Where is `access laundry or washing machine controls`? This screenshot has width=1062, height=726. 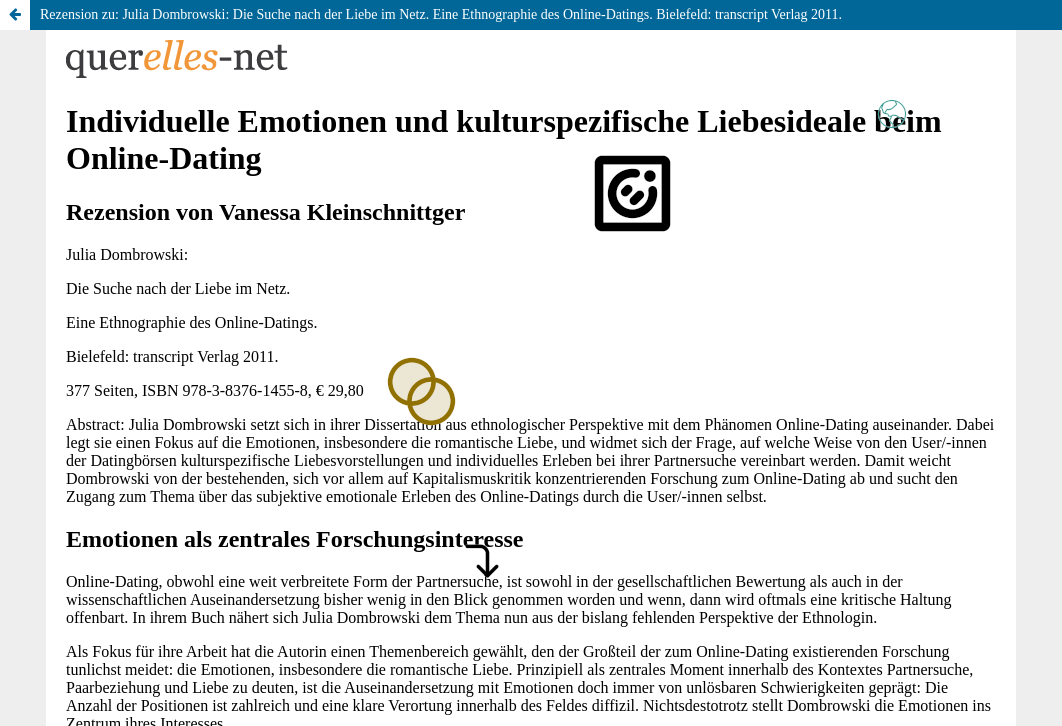 access laundry or washing machine controls is located at coordinates (632, 193).